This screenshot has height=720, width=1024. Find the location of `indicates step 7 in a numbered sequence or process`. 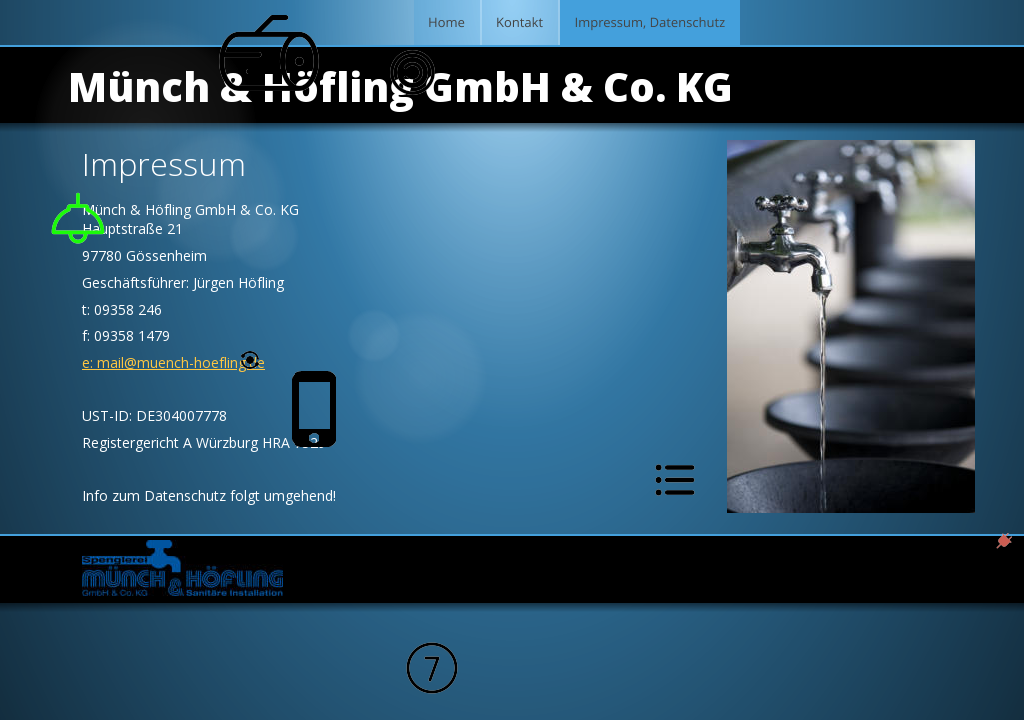

indicates step 7 in a numbered sequence or process is located at coordinates (432, 668).